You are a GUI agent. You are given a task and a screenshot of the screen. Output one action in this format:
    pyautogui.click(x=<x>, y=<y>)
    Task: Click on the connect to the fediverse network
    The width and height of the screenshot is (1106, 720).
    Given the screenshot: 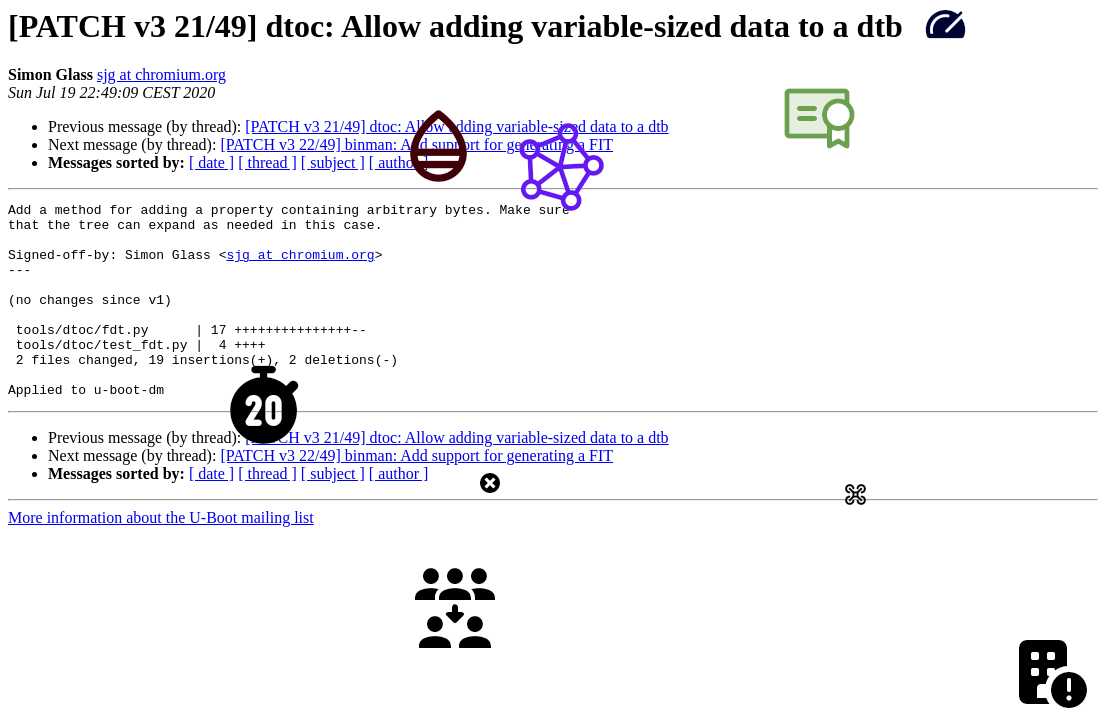 What is the action you would take?
    pyautogui.click(x=560, y=167)
    